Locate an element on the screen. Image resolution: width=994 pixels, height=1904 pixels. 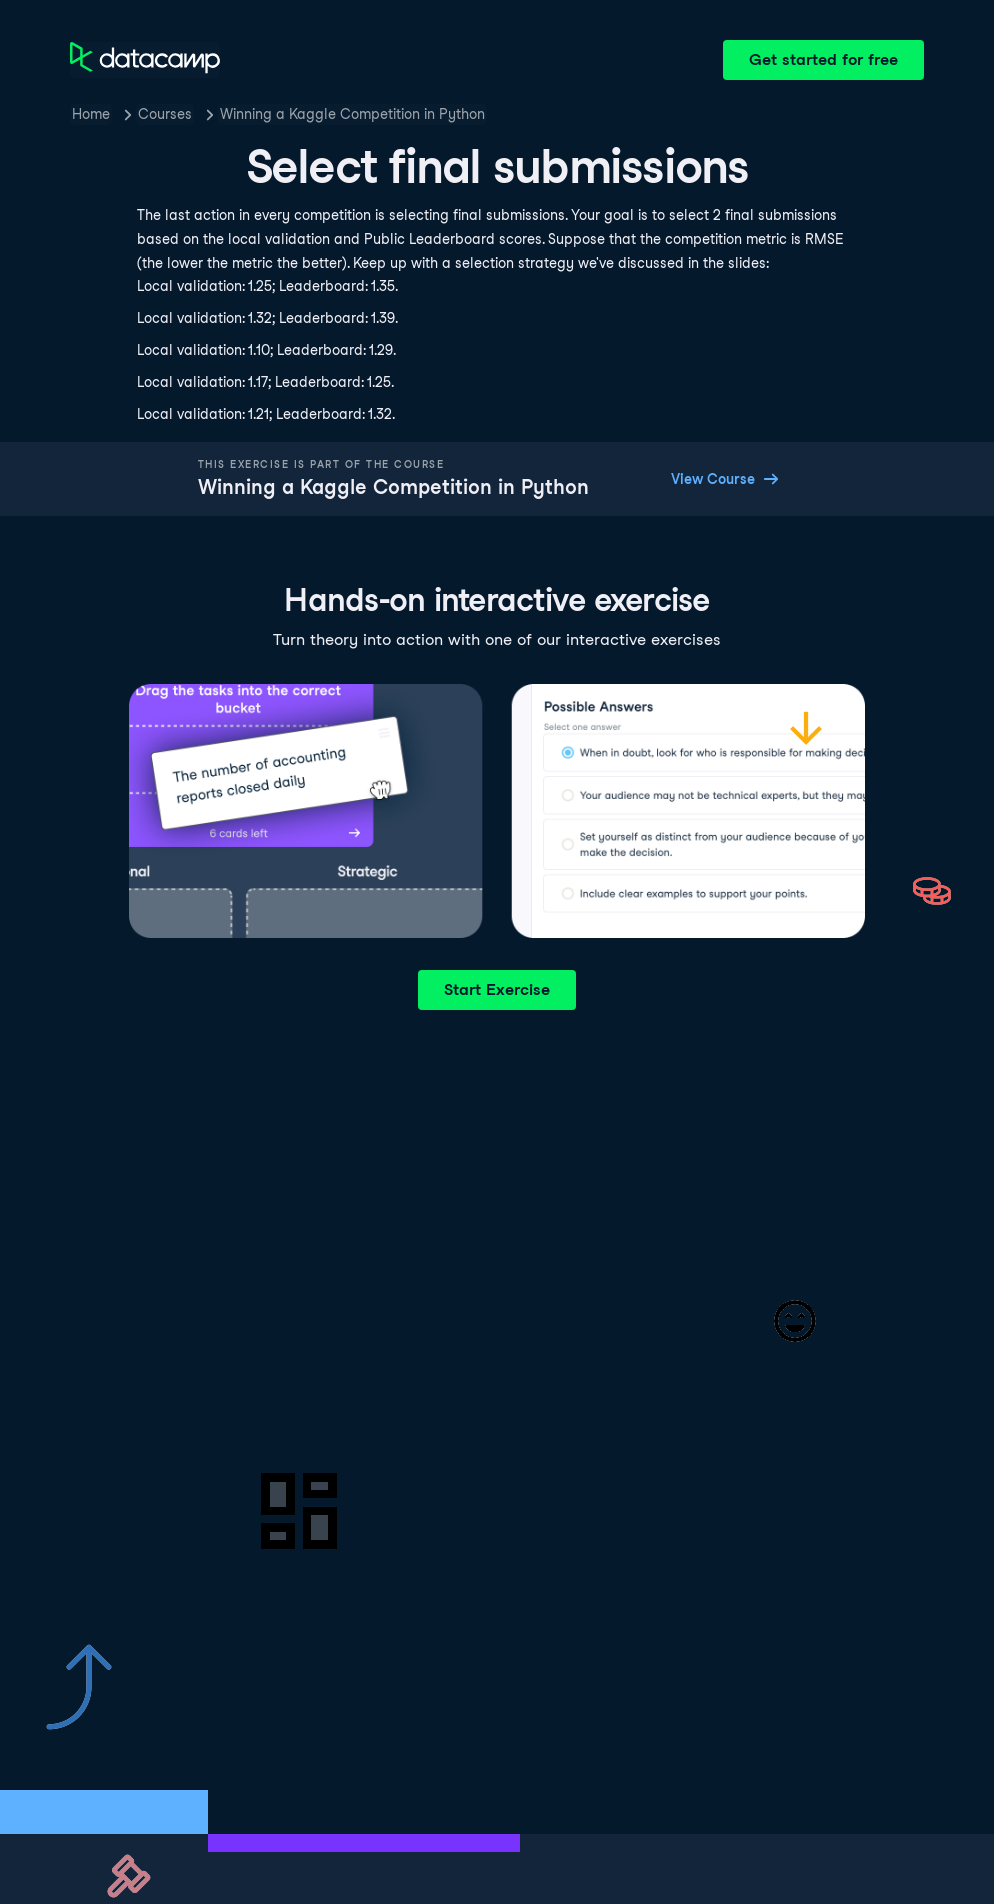
access legal or terms of service information is located at coordinates (127, 1877).